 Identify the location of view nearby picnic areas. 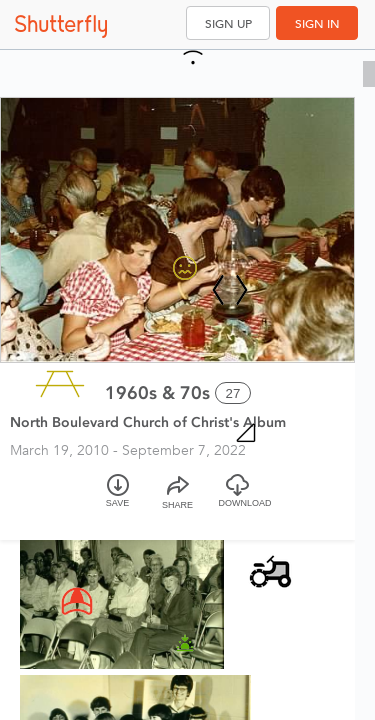
(60, 384).